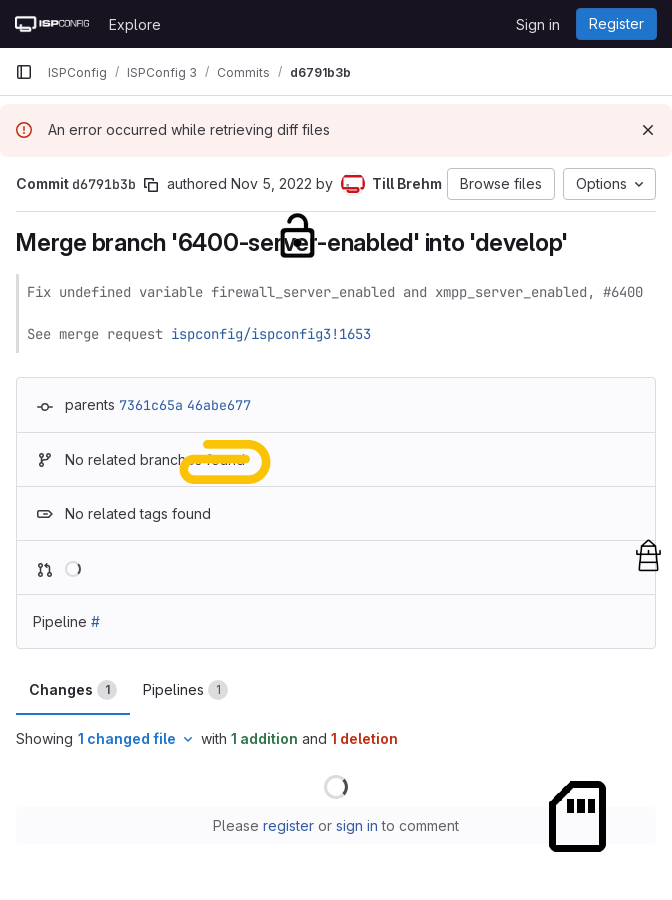 This screenshot has width=672, height=900. I want to click on access website accessibility or SEO audit tools, so click(648, 556).